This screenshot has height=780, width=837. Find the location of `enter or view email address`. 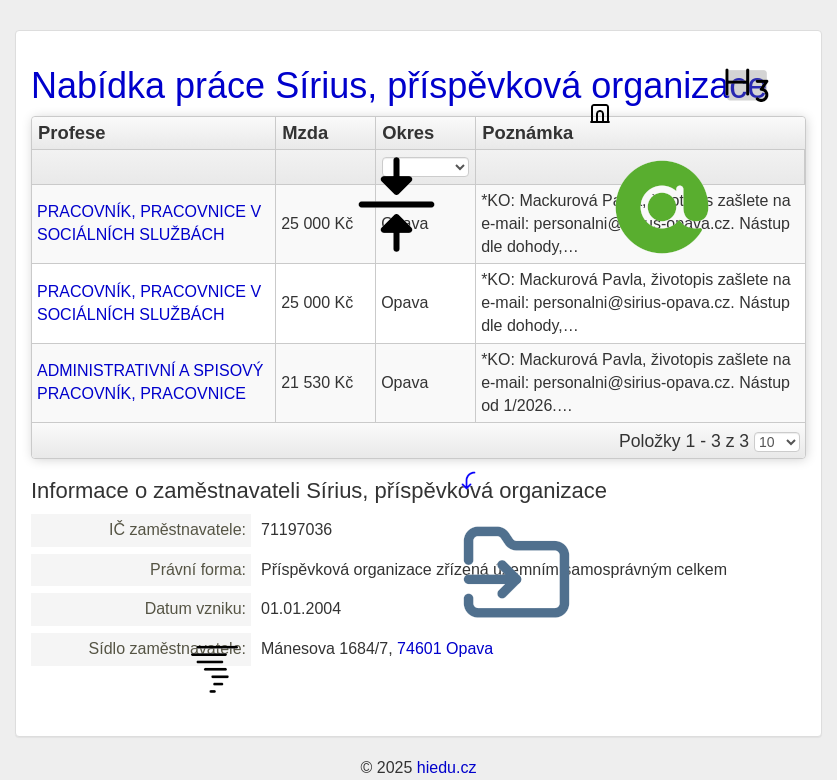

enter or view email address is located at coordinates (662, 207).